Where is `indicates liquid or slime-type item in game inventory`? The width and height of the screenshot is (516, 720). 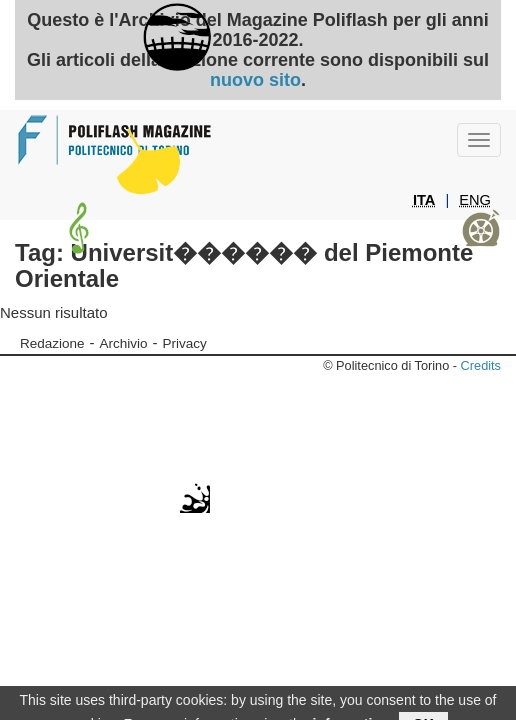
indicates liquid or slime-type item in game inventory is located at coordinates (195, 498).